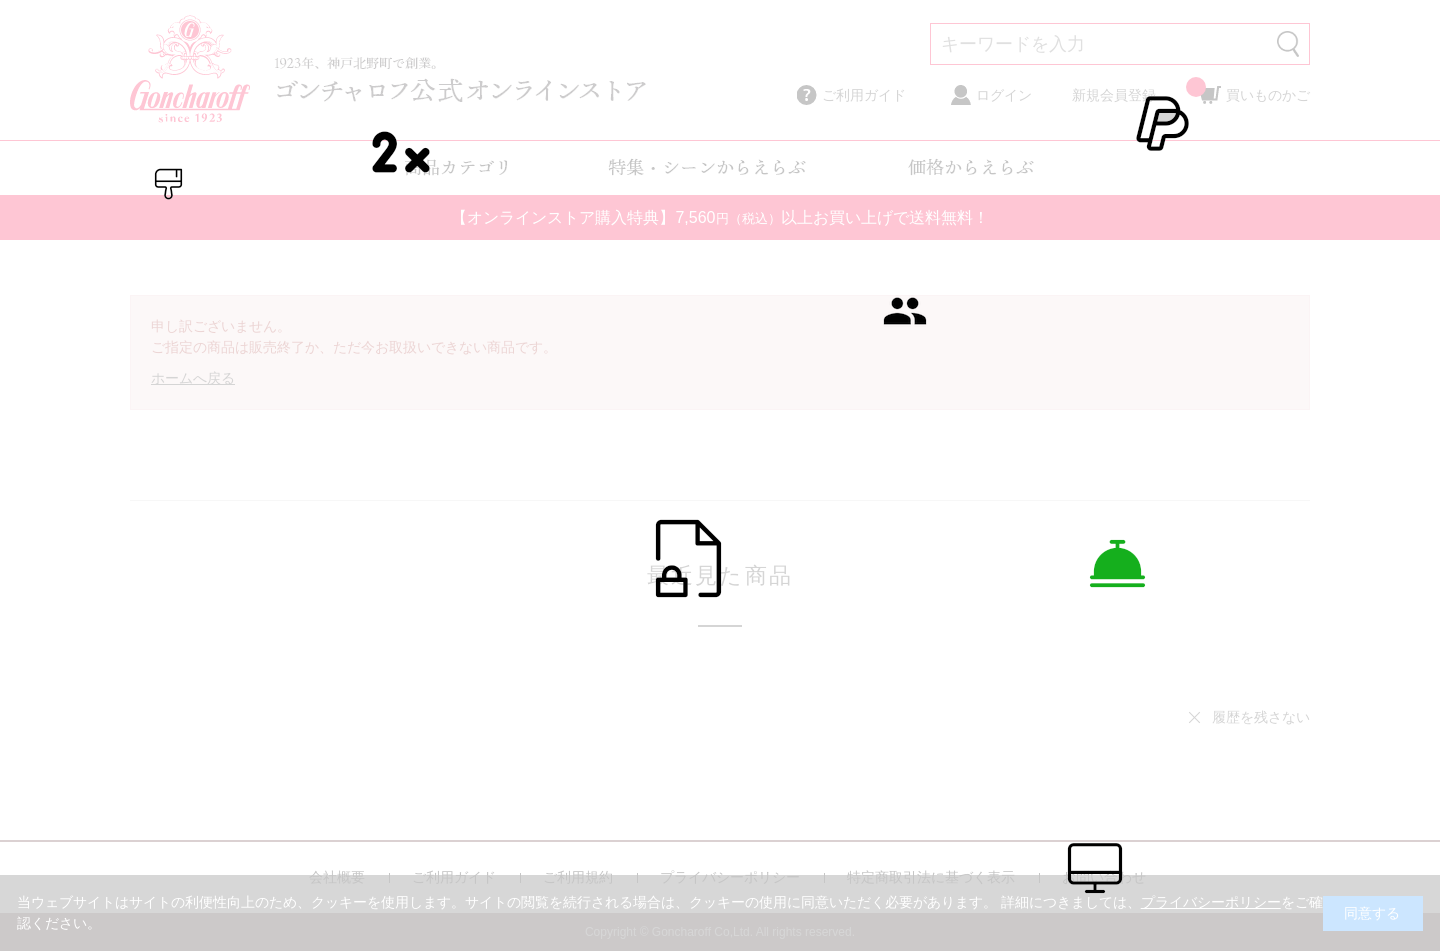 Image resolution: width=1440 pixels, height=951 pixels. Describe the element at coordinates (1117, 565) in the screenshot. I see `request service or assistance` at that location.